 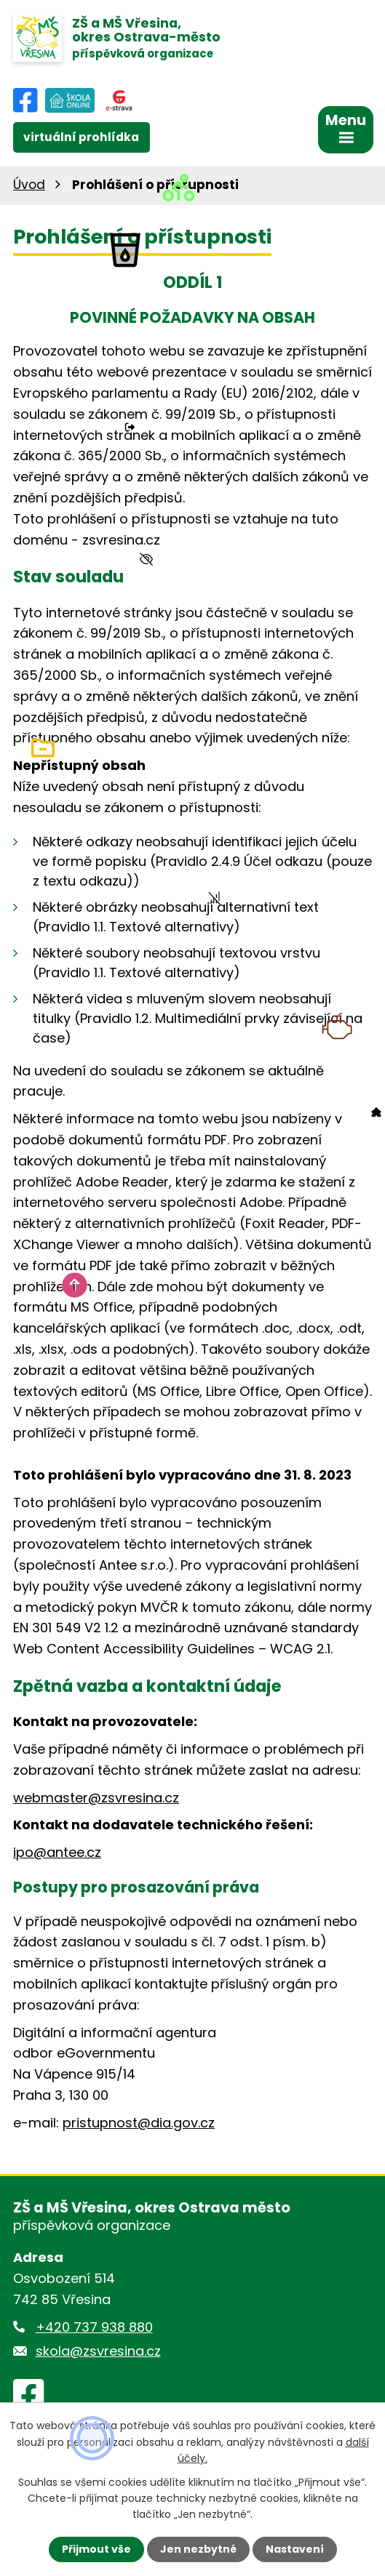 I want to click on log out of your account, so click(x=130, y=427).